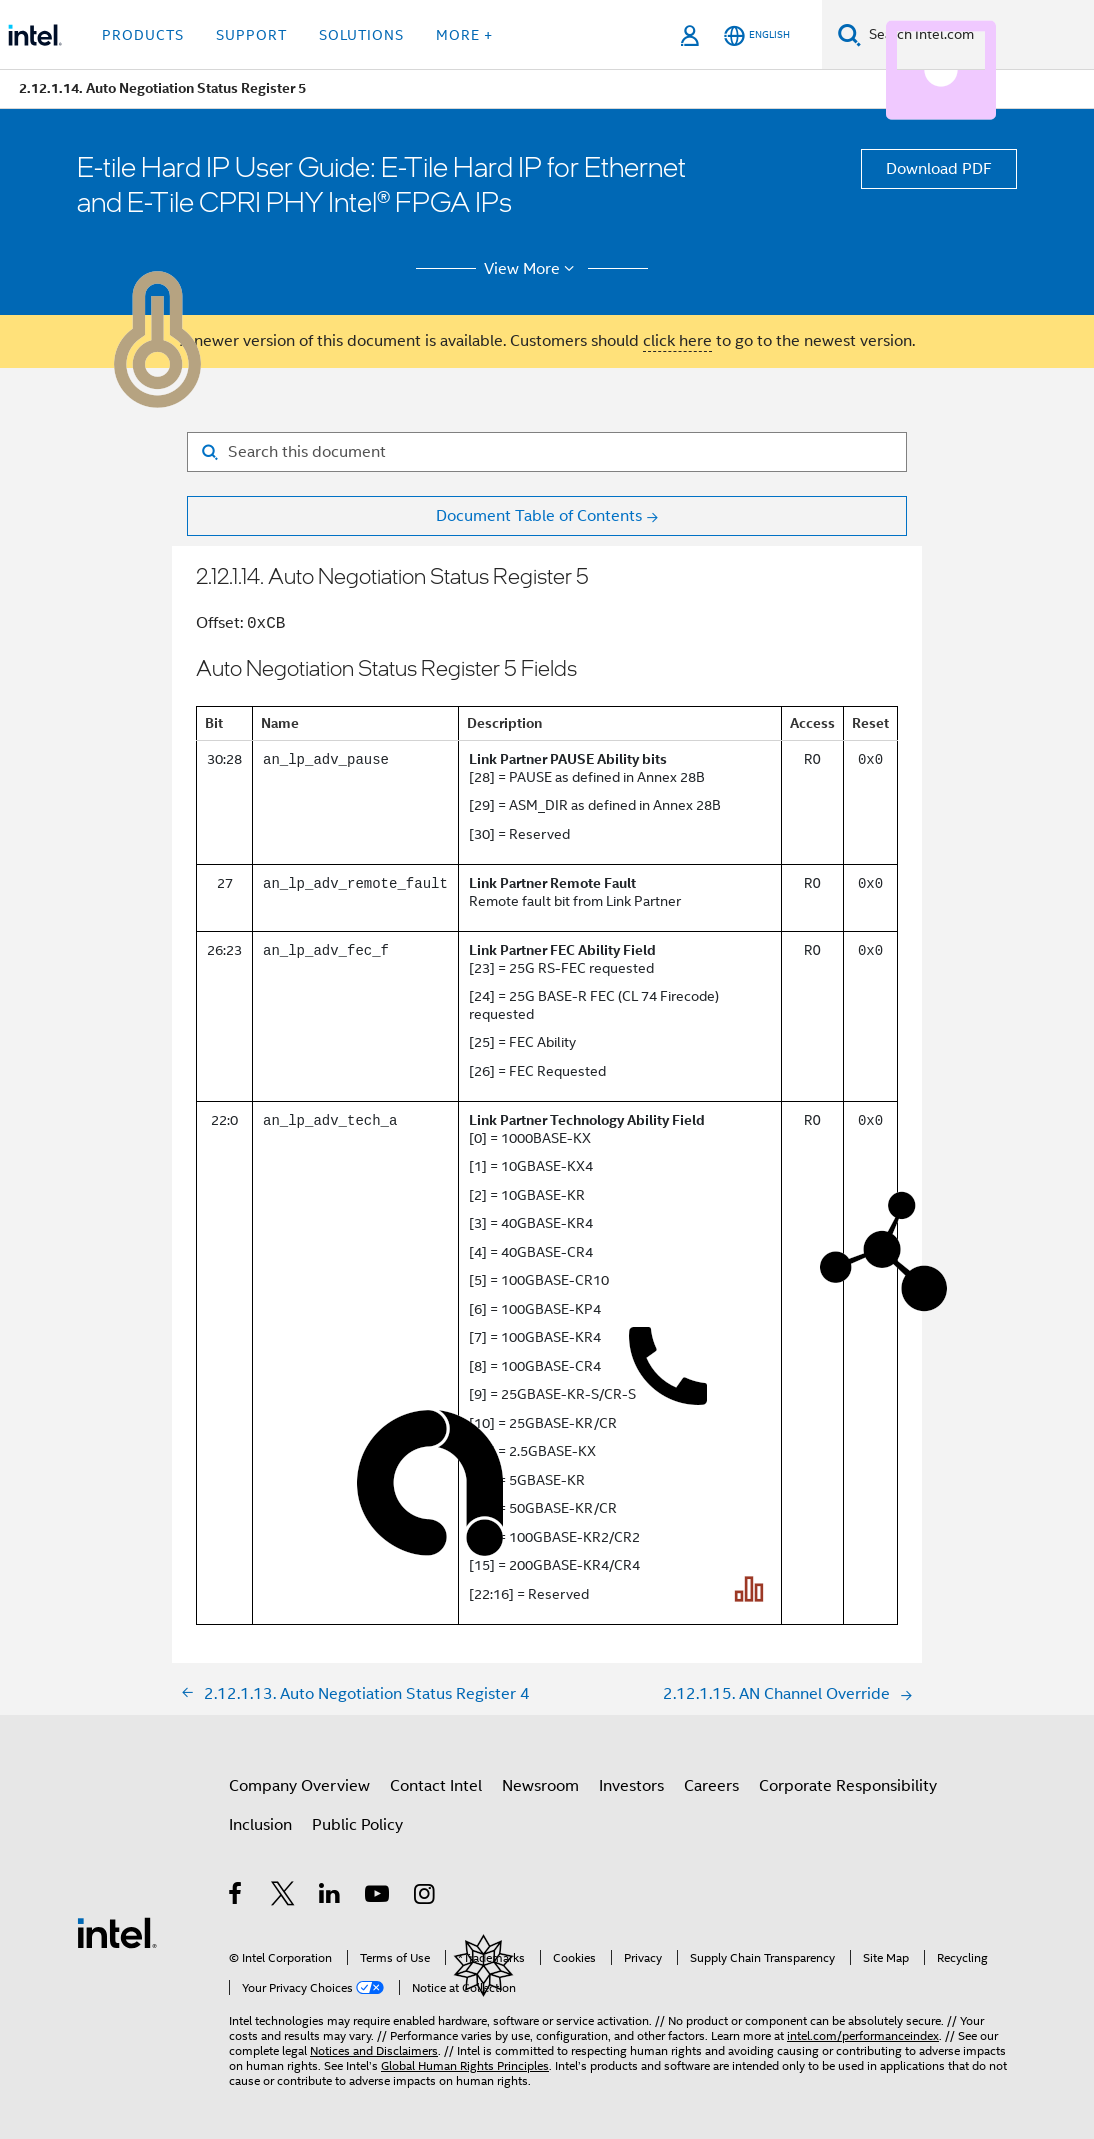 This screenshot has height=2139, width=1094. What do you see at coordinates (668, 1366) in the screenshot?
I see `make a phone call` at bounding box center [668, 1366].